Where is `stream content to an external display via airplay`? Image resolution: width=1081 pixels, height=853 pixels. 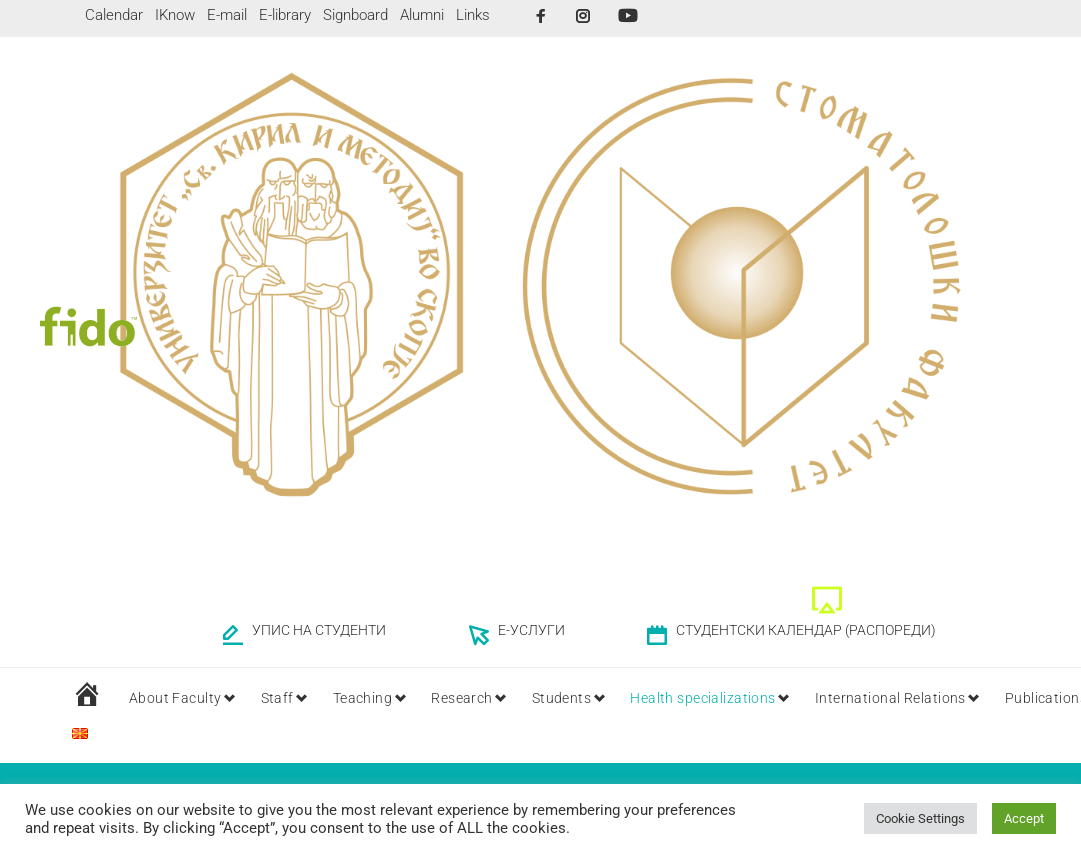 stream content to an external display via airplay is located at coordinates (827, 600).